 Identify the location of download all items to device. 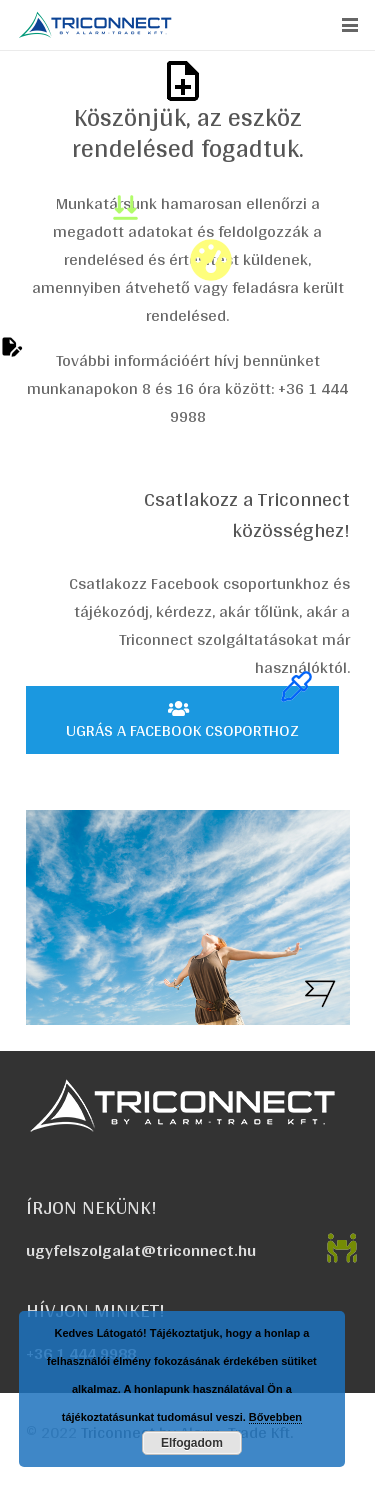
(125, 207).